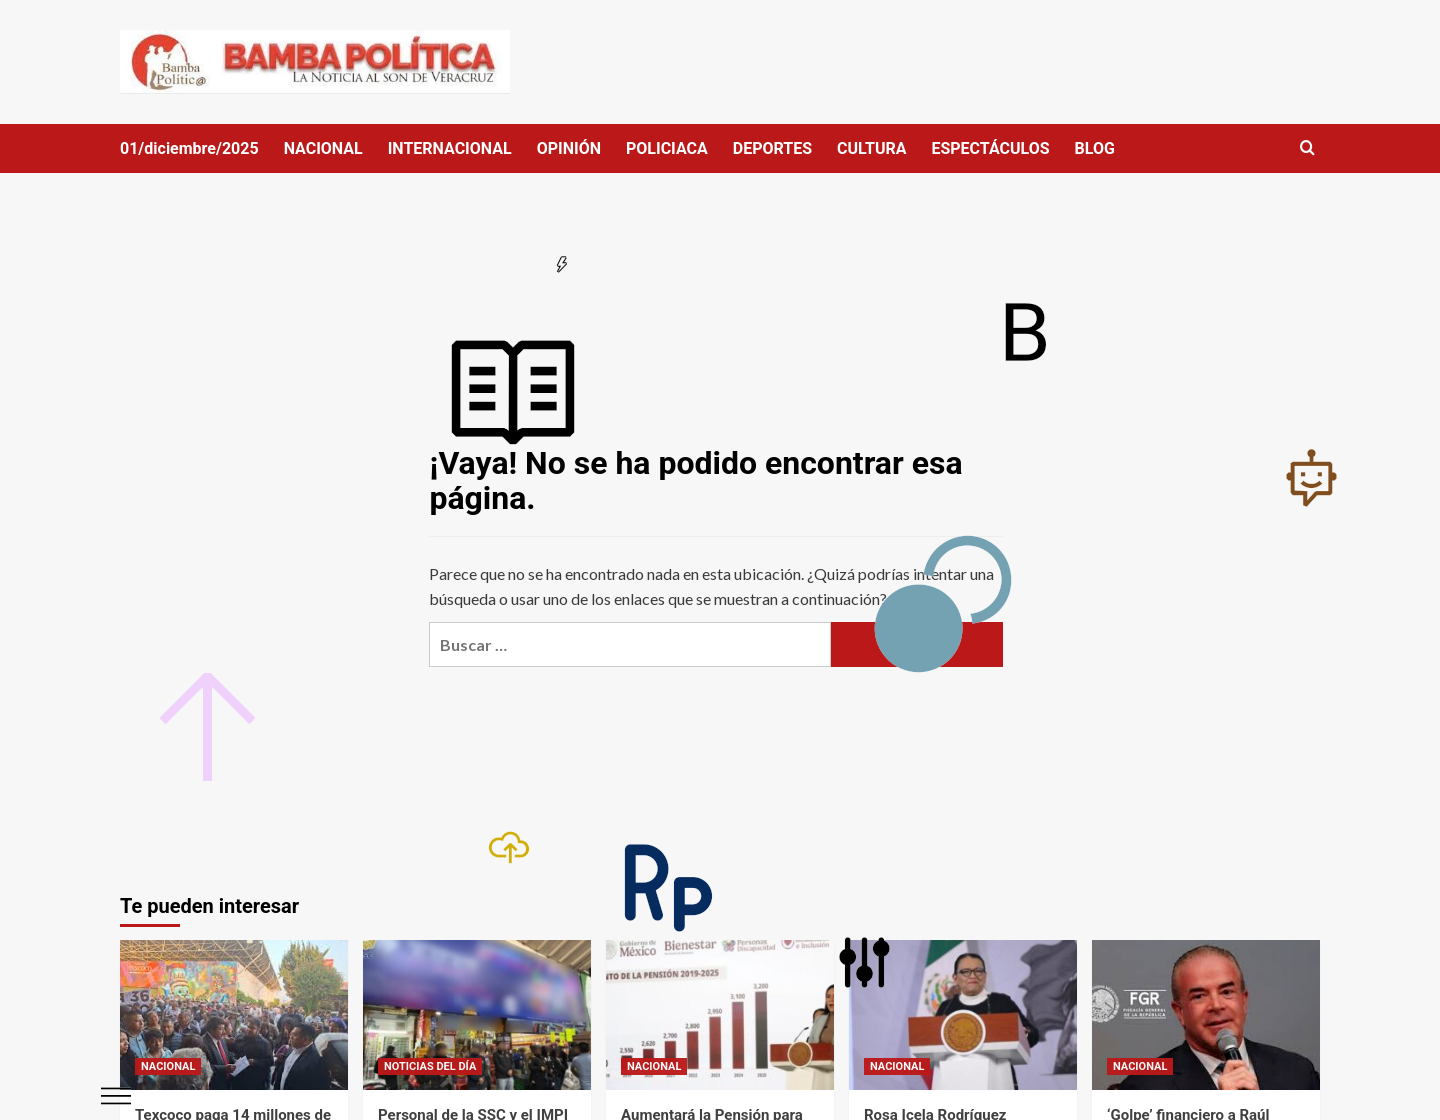 This screenshot has width=1440, height=1120. What do you see at coordinates (561, 264) in the screenshot?
I see `indicates an event or event handler in code` at bounding box center [561, 264].